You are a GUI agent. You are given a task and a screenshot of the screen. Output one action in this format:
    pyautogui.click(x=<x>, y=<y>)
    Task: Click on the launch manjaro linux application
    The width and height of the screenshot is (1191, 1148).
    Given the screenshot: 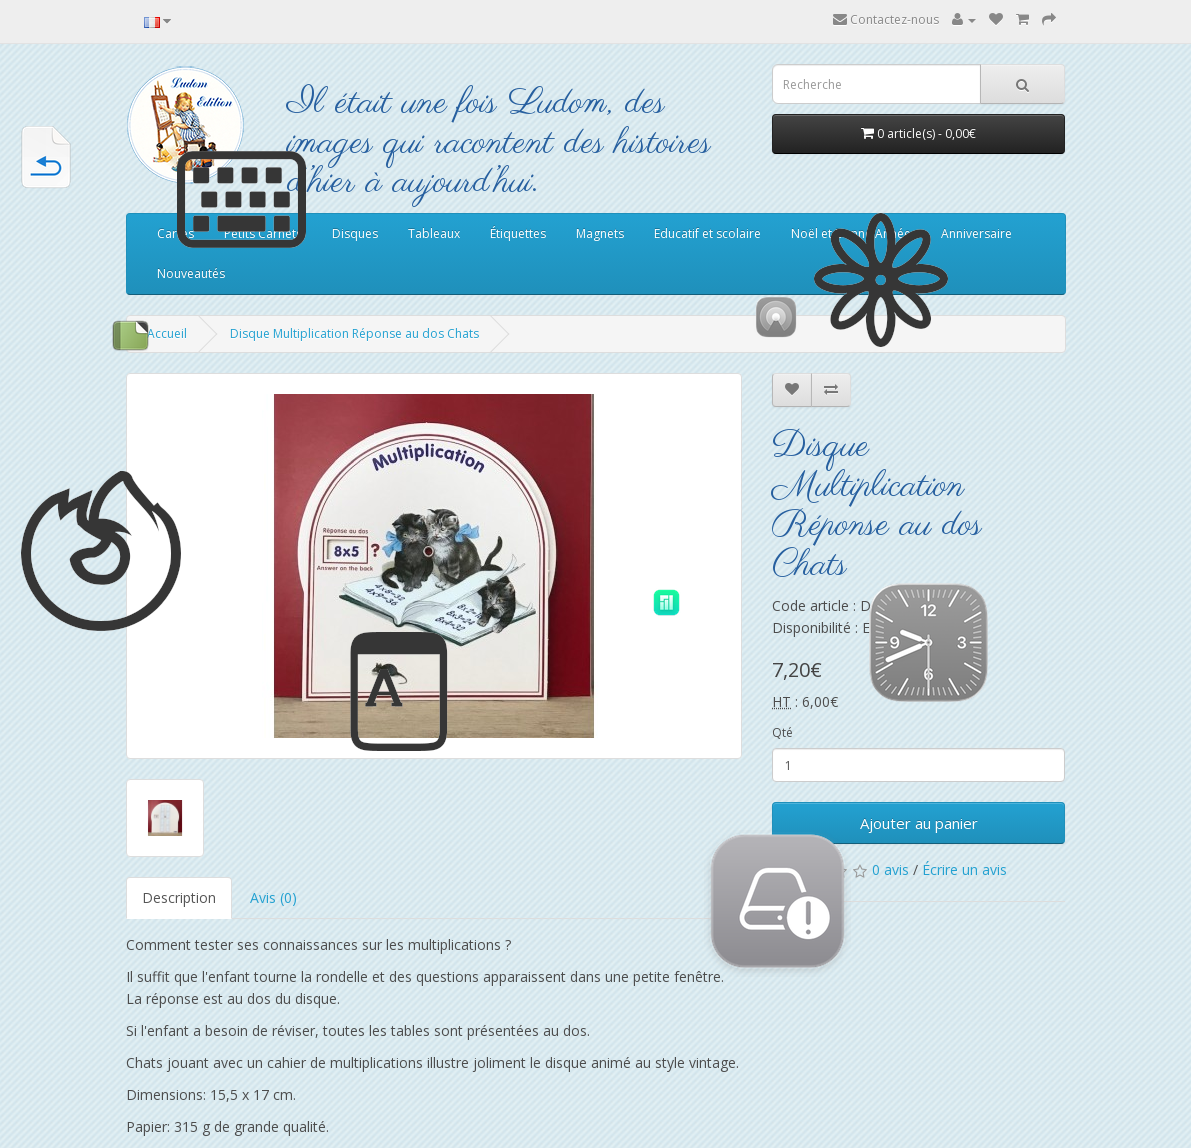 What is the action you would take?
    pyautogui.click(x=666, y=602)
    